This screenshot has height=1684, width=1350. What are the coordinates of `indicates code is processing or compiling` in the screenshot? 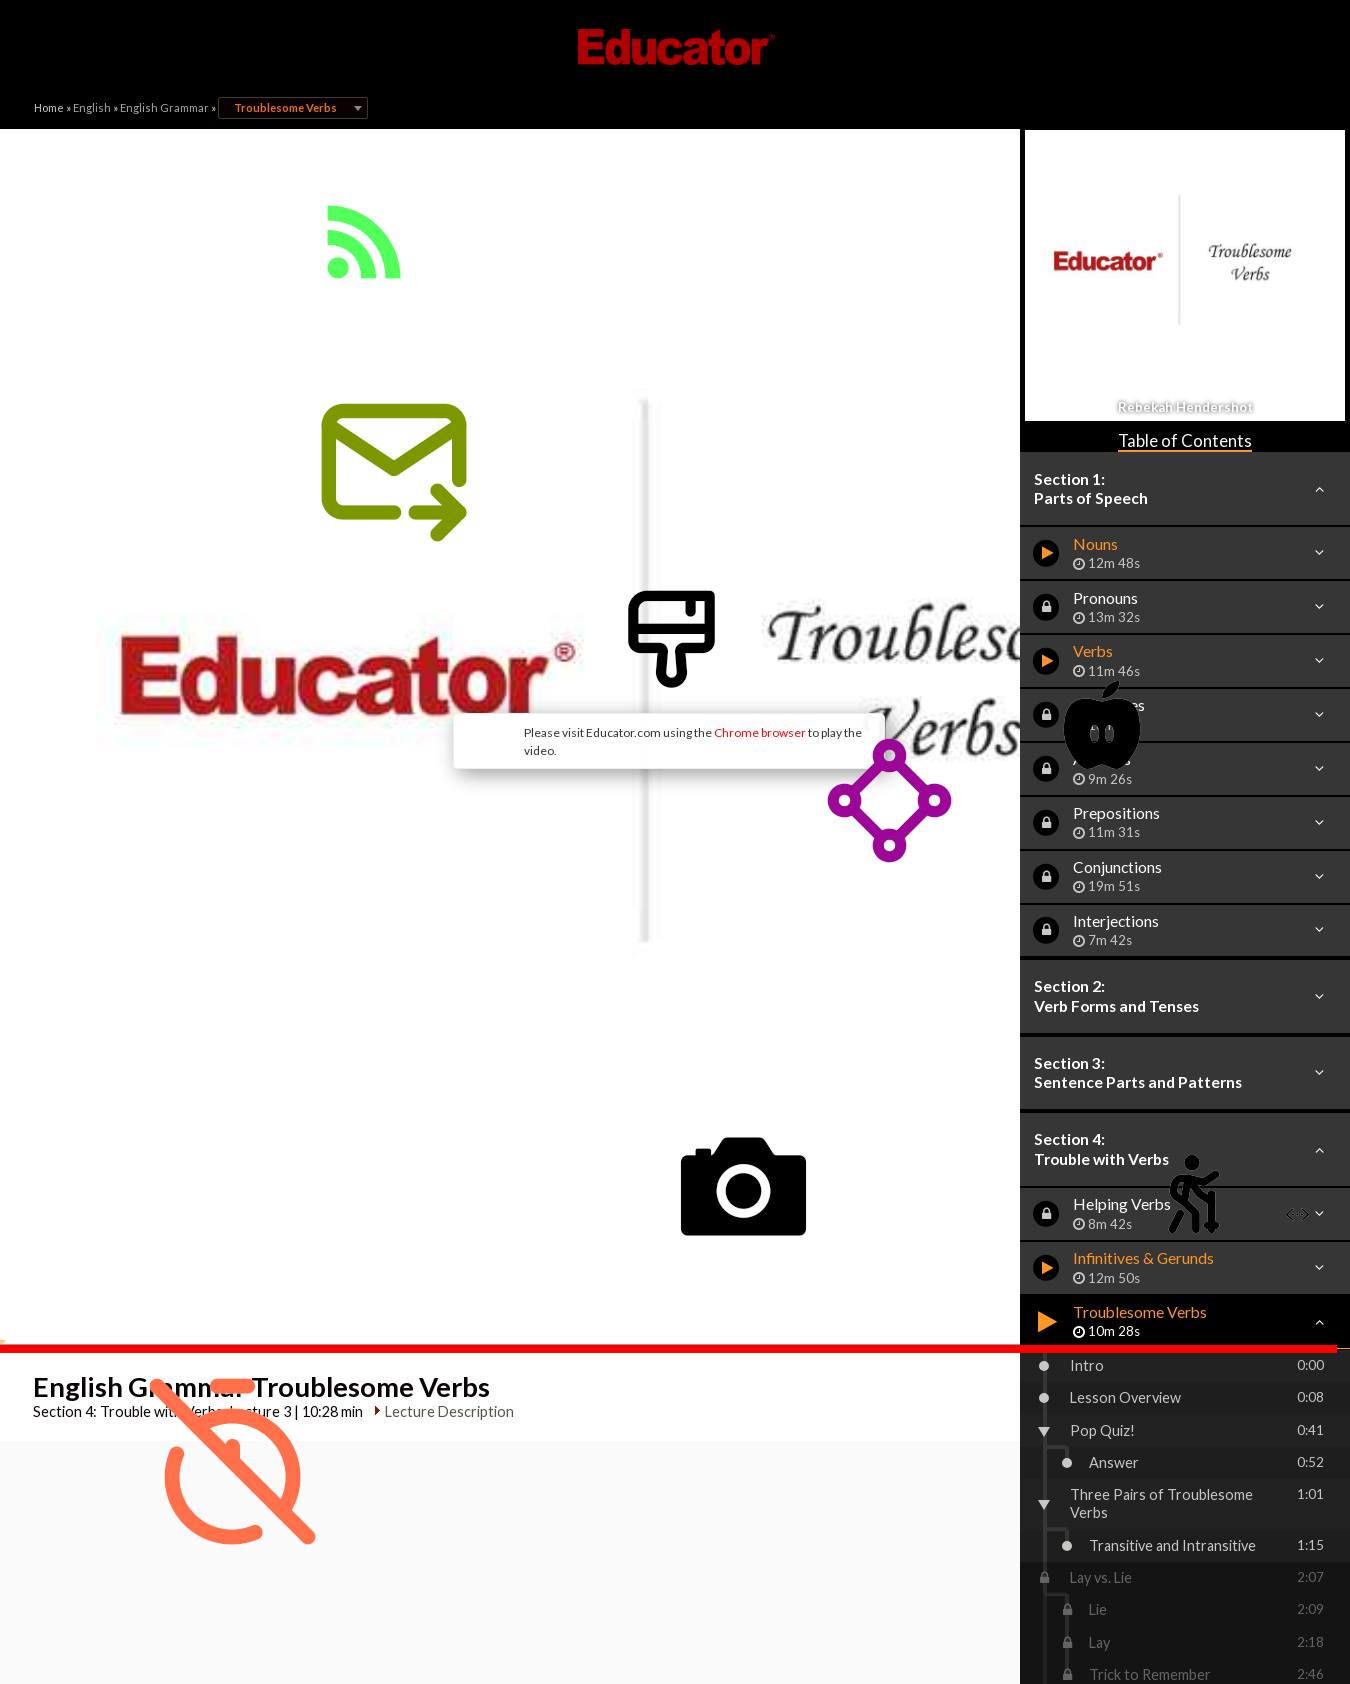 It's located at (1297, 1214).